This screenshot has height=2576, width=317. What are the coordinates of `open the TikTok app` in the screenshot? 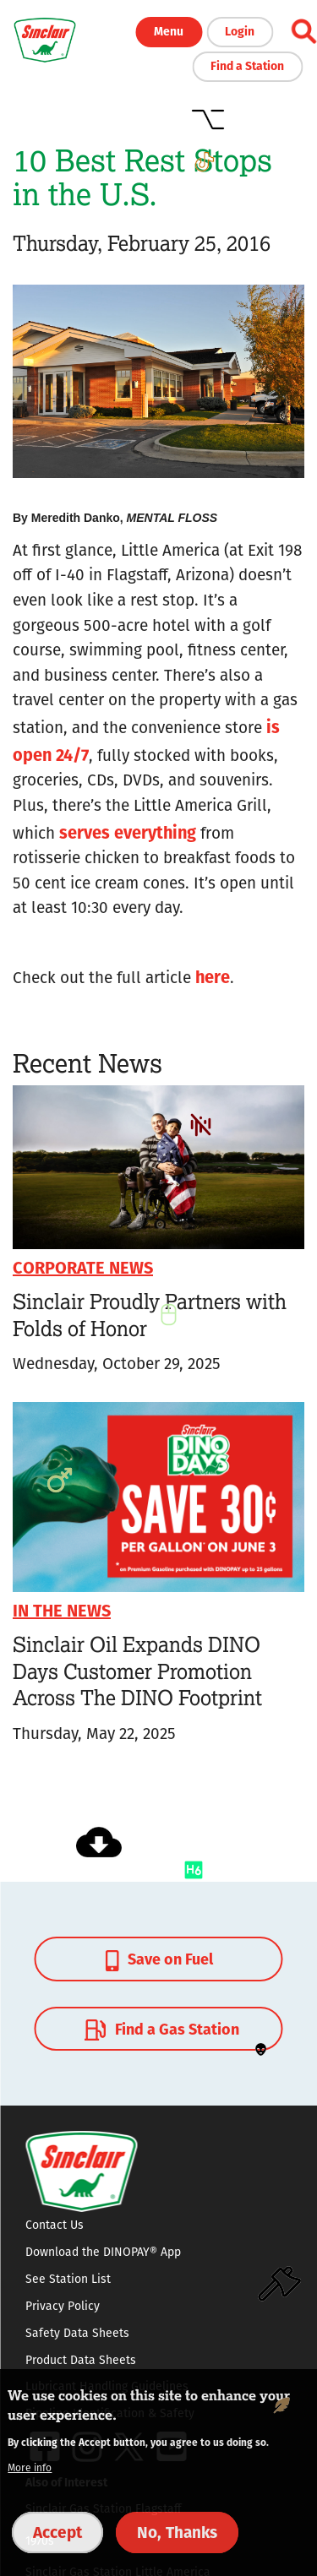 It's located at (205, 162).